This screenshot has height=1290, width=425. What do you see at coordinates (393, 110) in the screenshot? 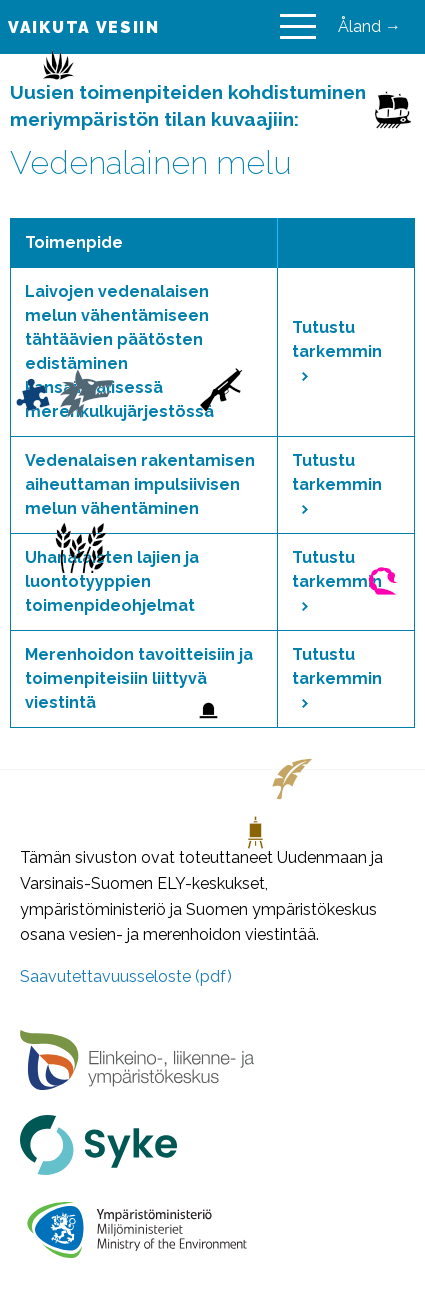
I see `select ancient naval unit in strategy game` at bounding box center [393, 110].